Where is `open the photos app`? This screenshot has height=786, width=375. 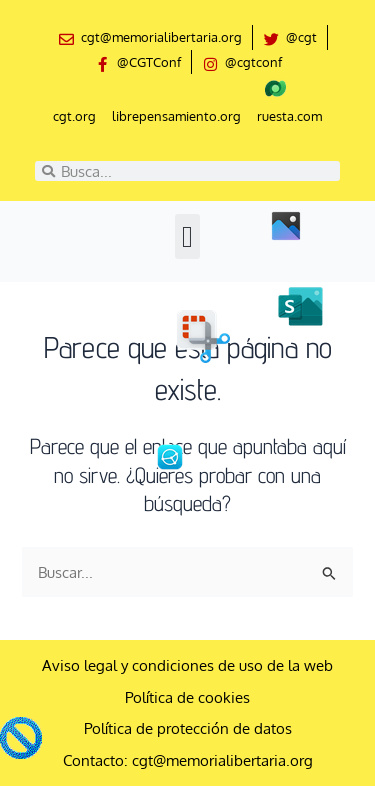 open the photos app is located at coordinates (286, 226).